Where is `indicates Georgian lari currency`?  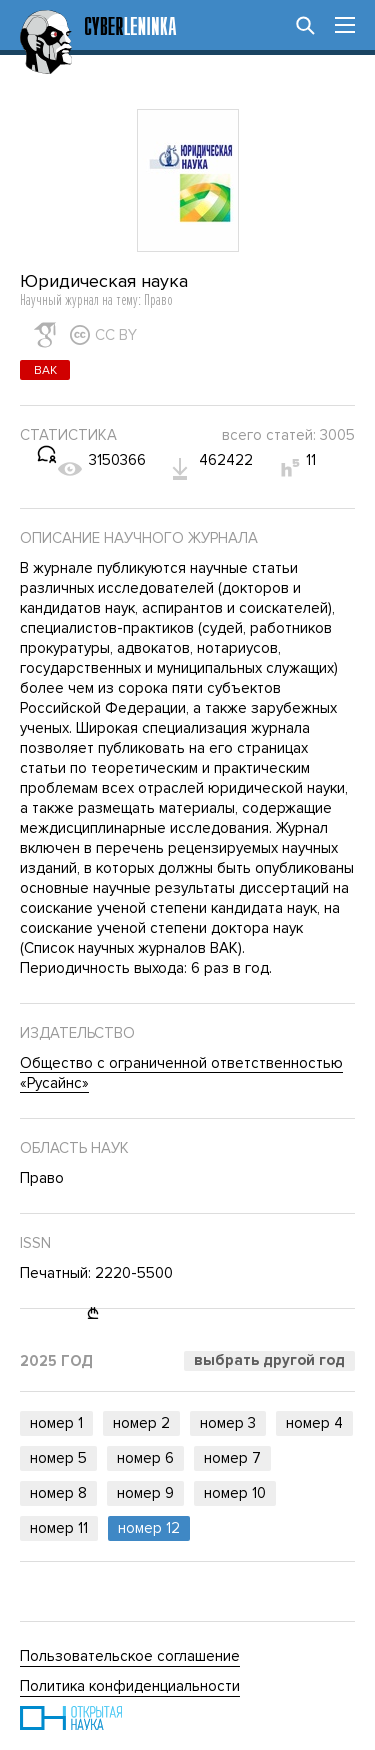
indicates Georgian lari currency is located at coordinates (93, 1313).